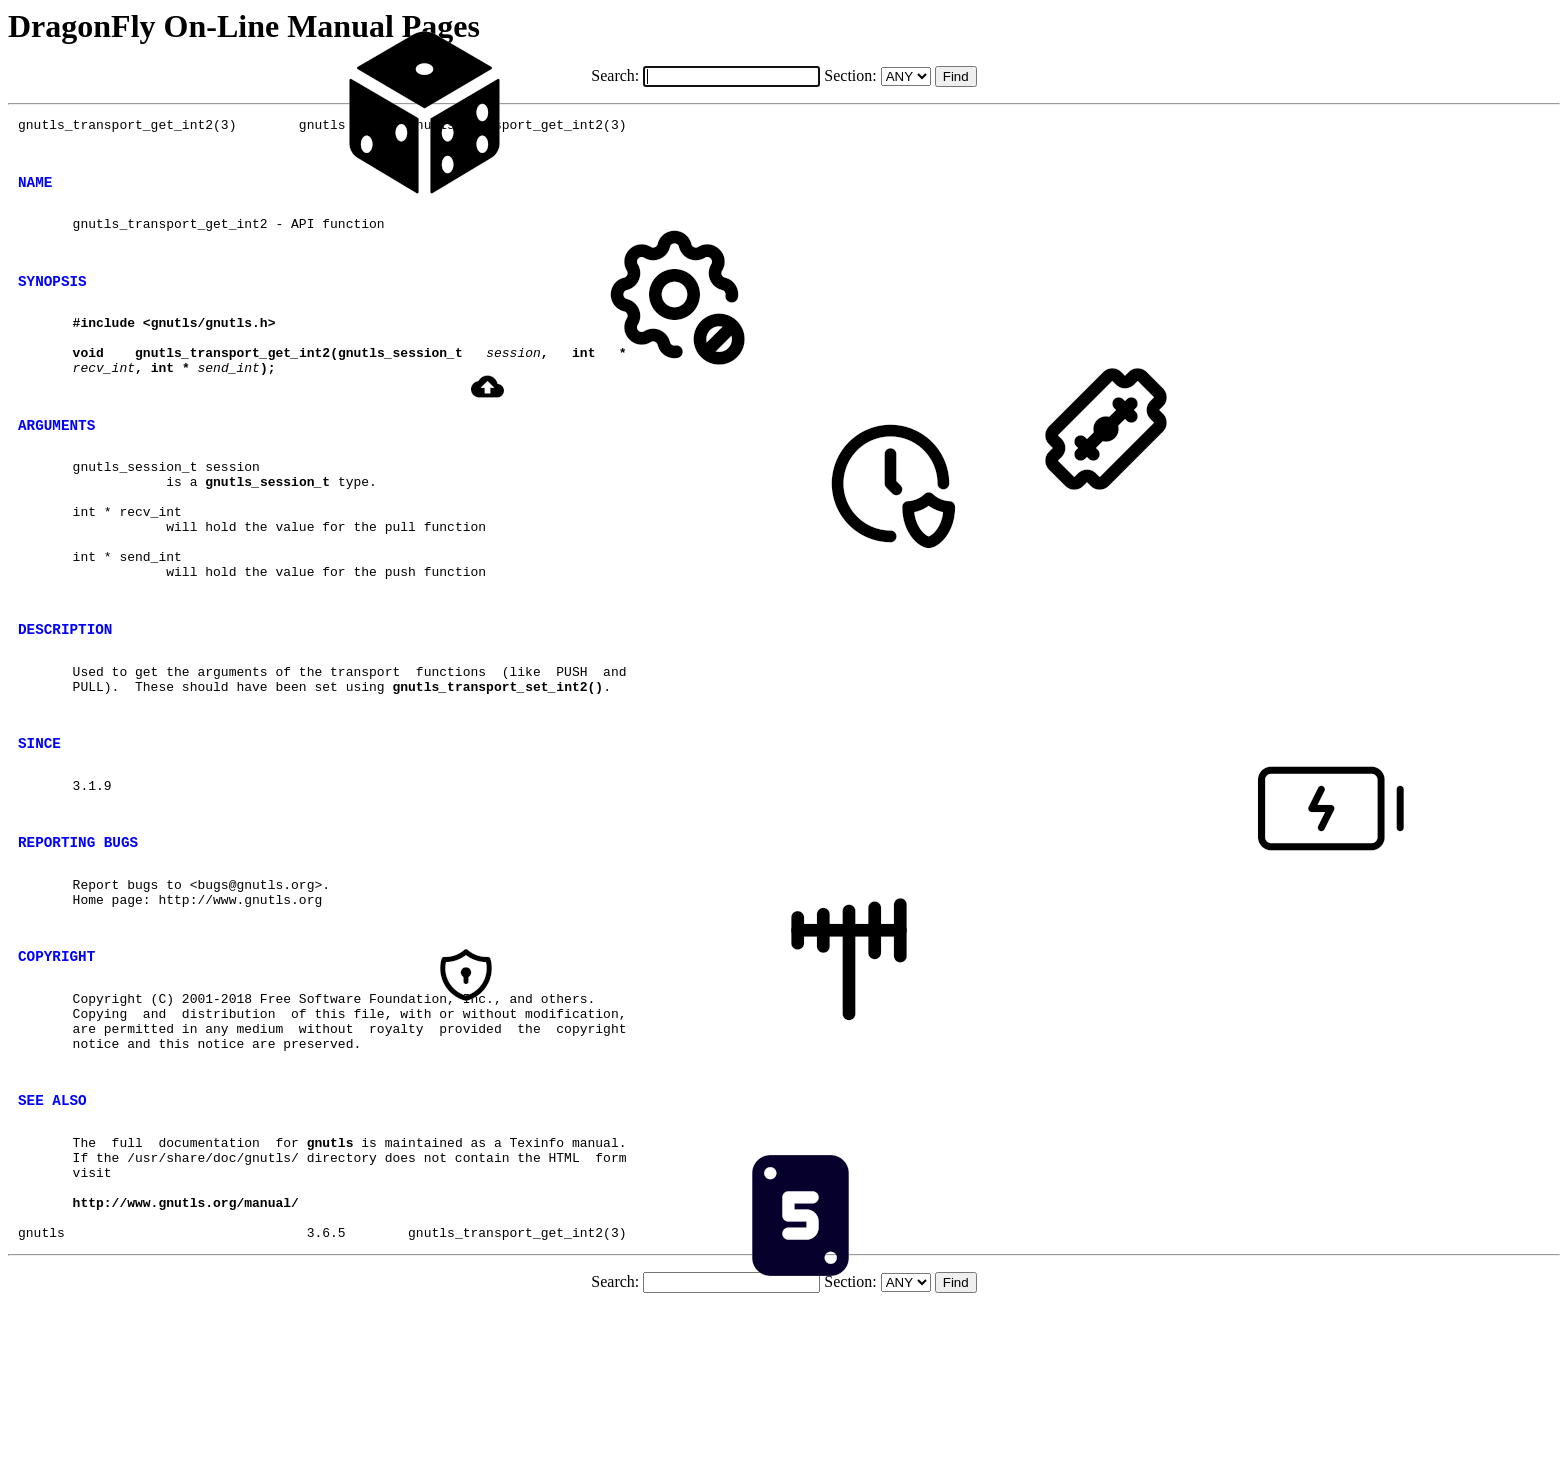  Describe the element at coordinates (1328, 808) in the screenshot. I see `indicates device is currently charging` at that location.